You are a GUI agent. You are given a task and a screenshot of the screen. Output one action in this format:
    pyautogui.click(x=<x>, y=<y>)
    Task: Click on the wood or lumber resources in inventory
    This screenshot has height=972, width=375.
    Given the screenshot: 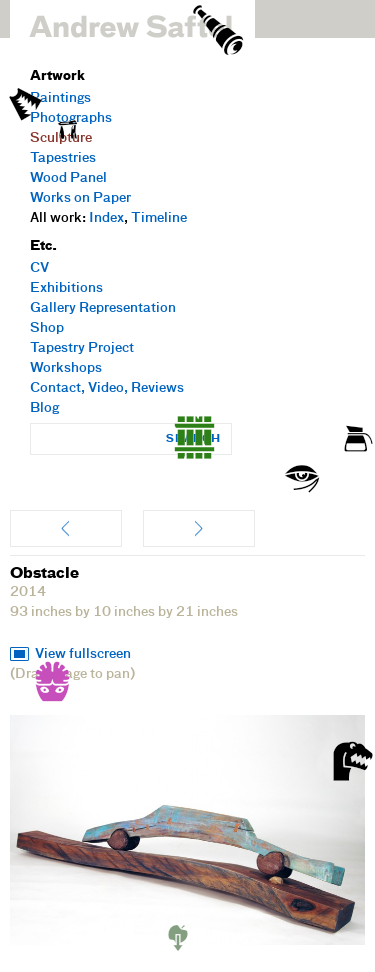 What is the action you would take?
    pyautogui.click(x=194, y=437)
    